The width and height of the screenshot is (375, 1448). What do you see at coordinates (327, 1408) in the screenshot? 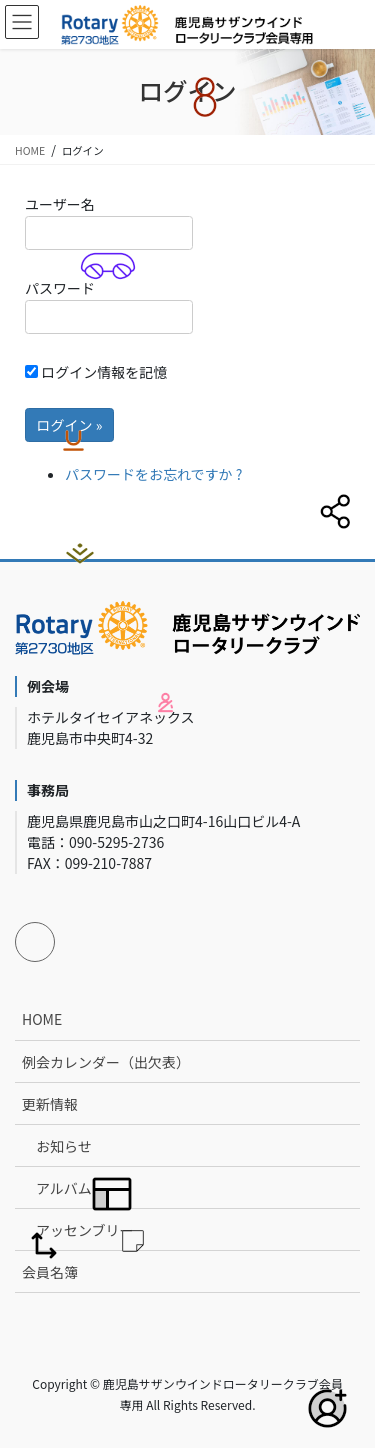
I see `add a new user or contact` at bounding box center [327, 1408].